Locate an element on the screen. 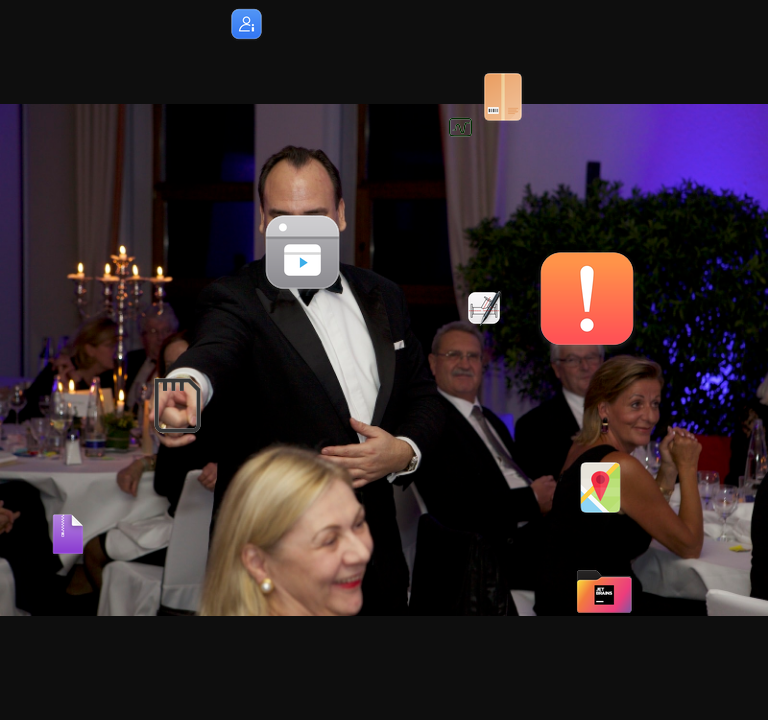  open QCAD drafting application is located at coordinates (484, 308).